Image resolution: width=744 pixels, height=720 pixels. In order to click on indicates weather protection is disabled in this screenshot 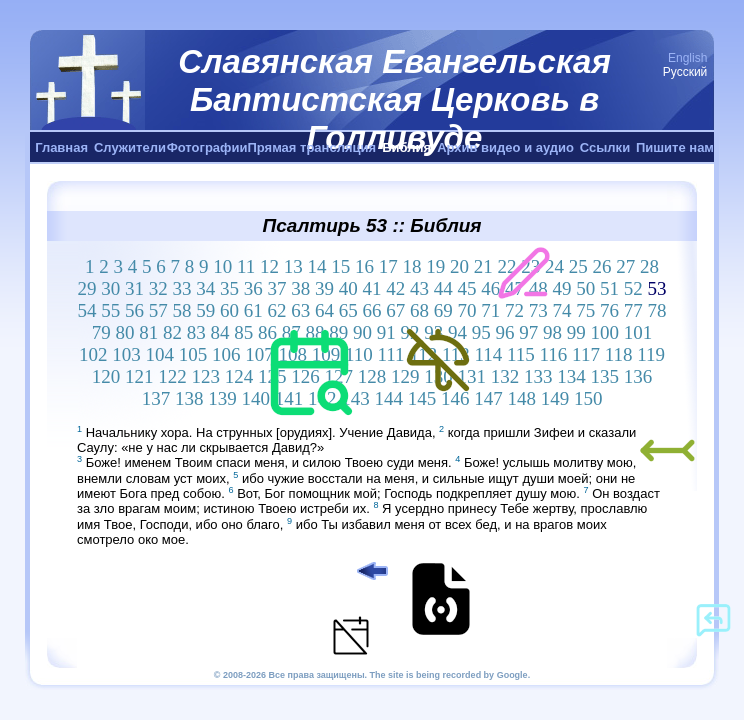, I will do `click(438, 360)`.